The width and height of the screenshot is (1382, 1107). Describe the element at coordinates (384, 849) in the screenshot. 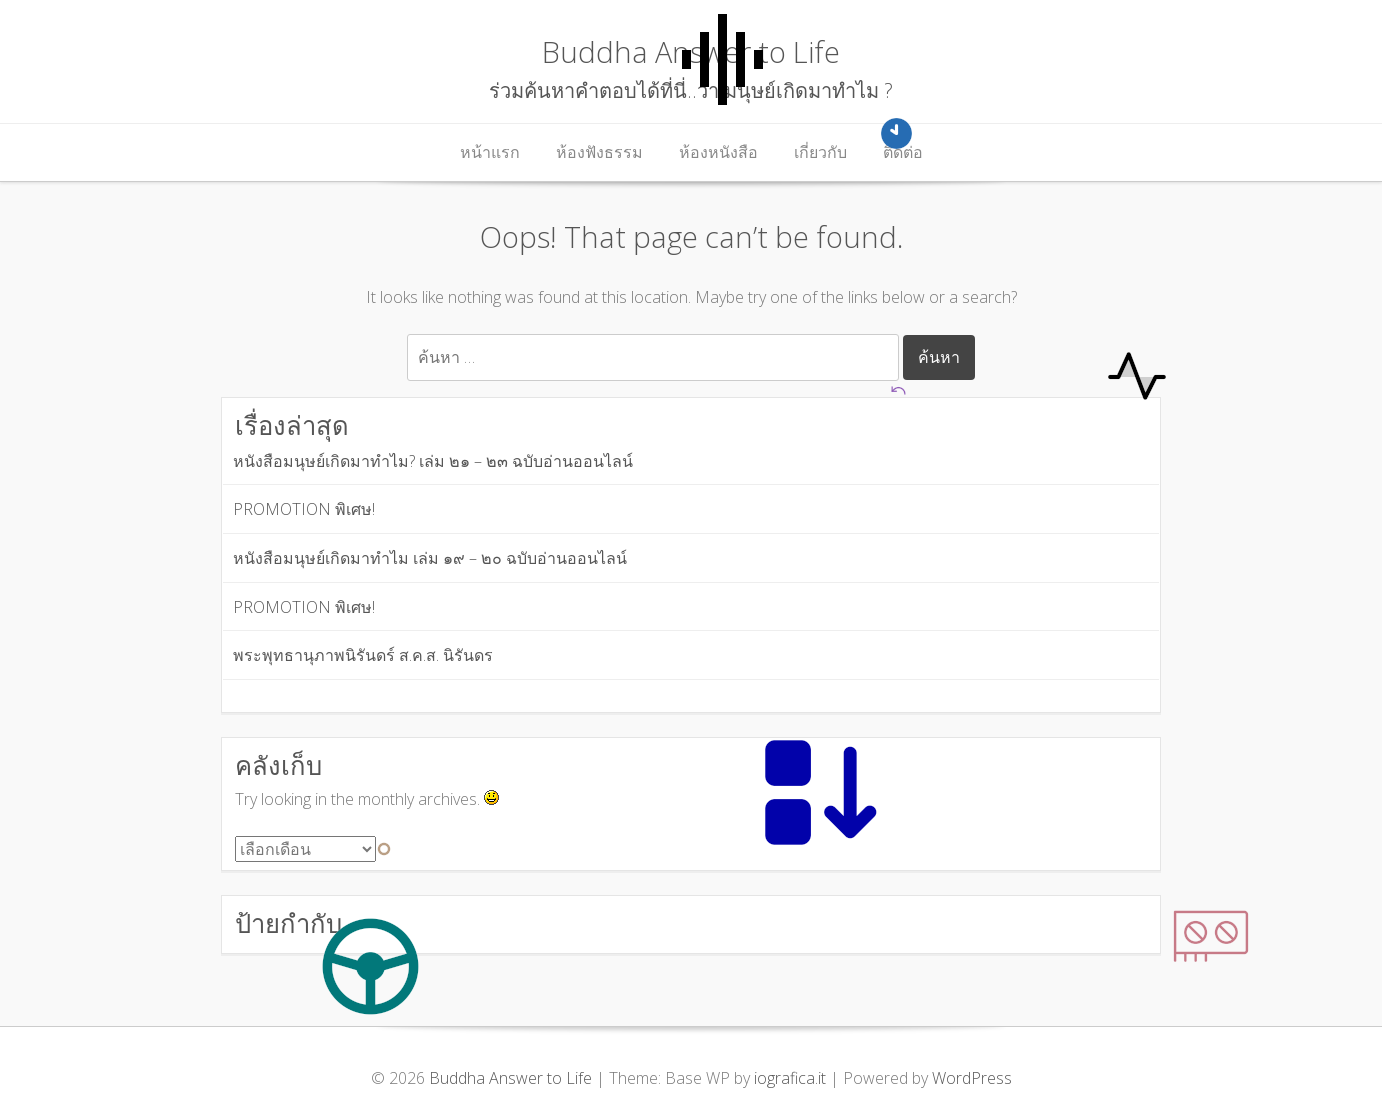

I see `indicates a data point or marker on a graph` at that location.